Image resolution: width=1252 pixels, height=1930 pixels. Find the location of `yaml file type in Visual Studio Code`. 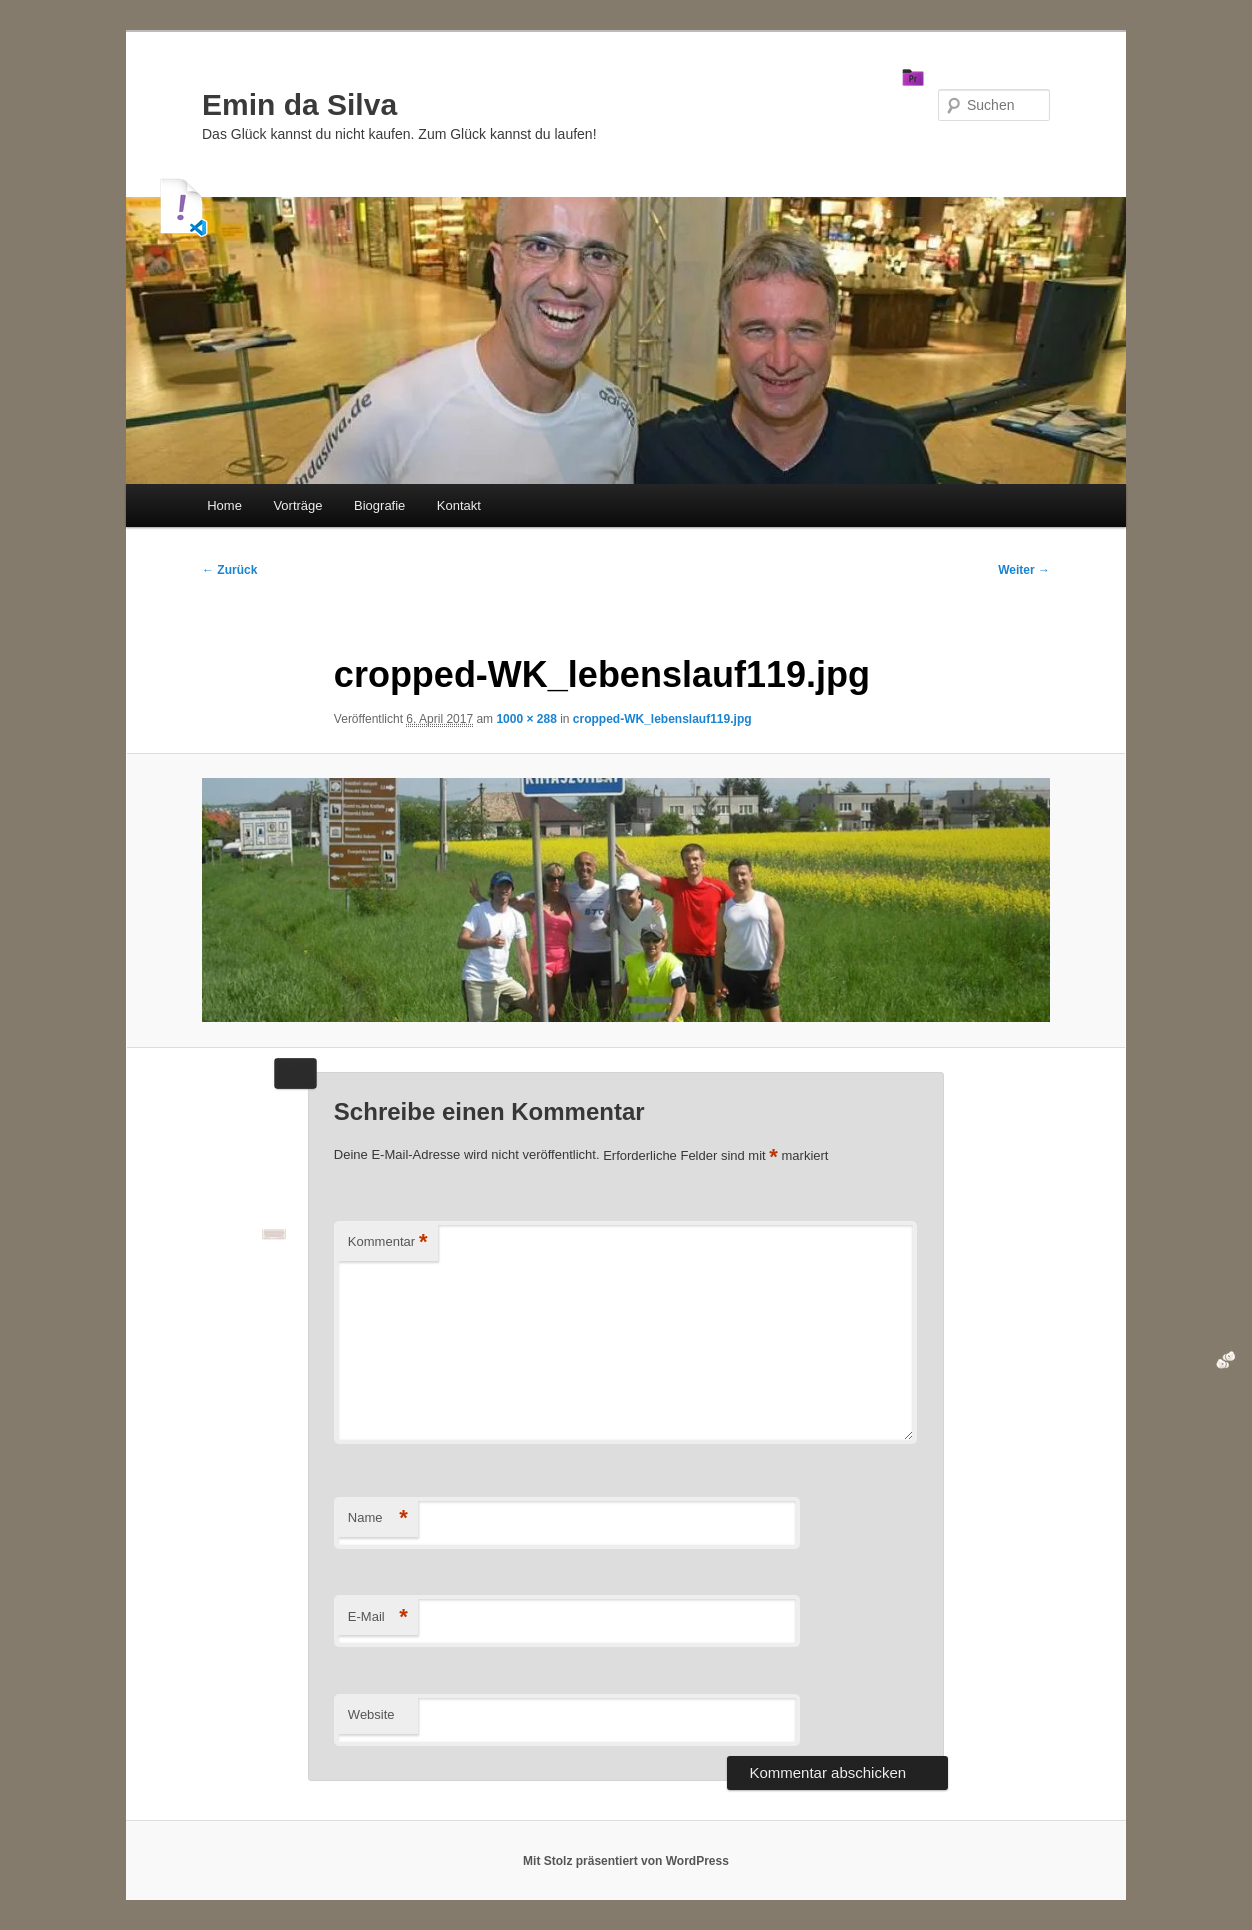

yaml file type in Visual Studio Code is located at coordinates (181, 207).